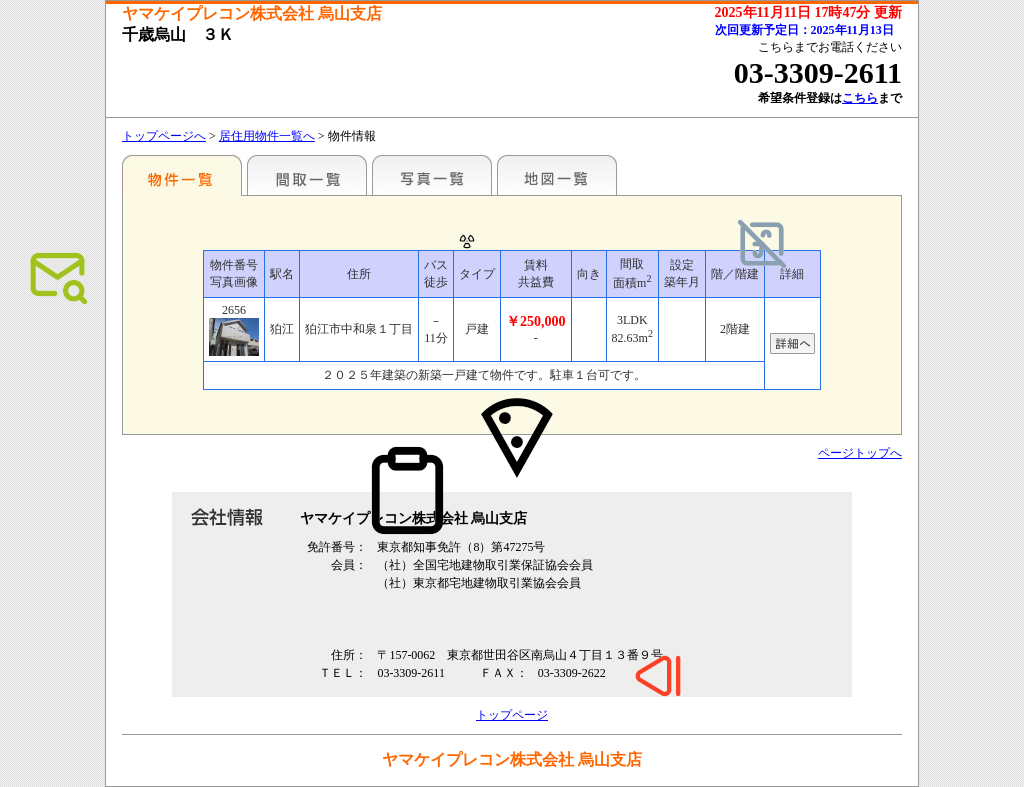  Describe the element at coordinates (658, 676) in the screenshot. I see `skip to previous track or beginning` at that location.